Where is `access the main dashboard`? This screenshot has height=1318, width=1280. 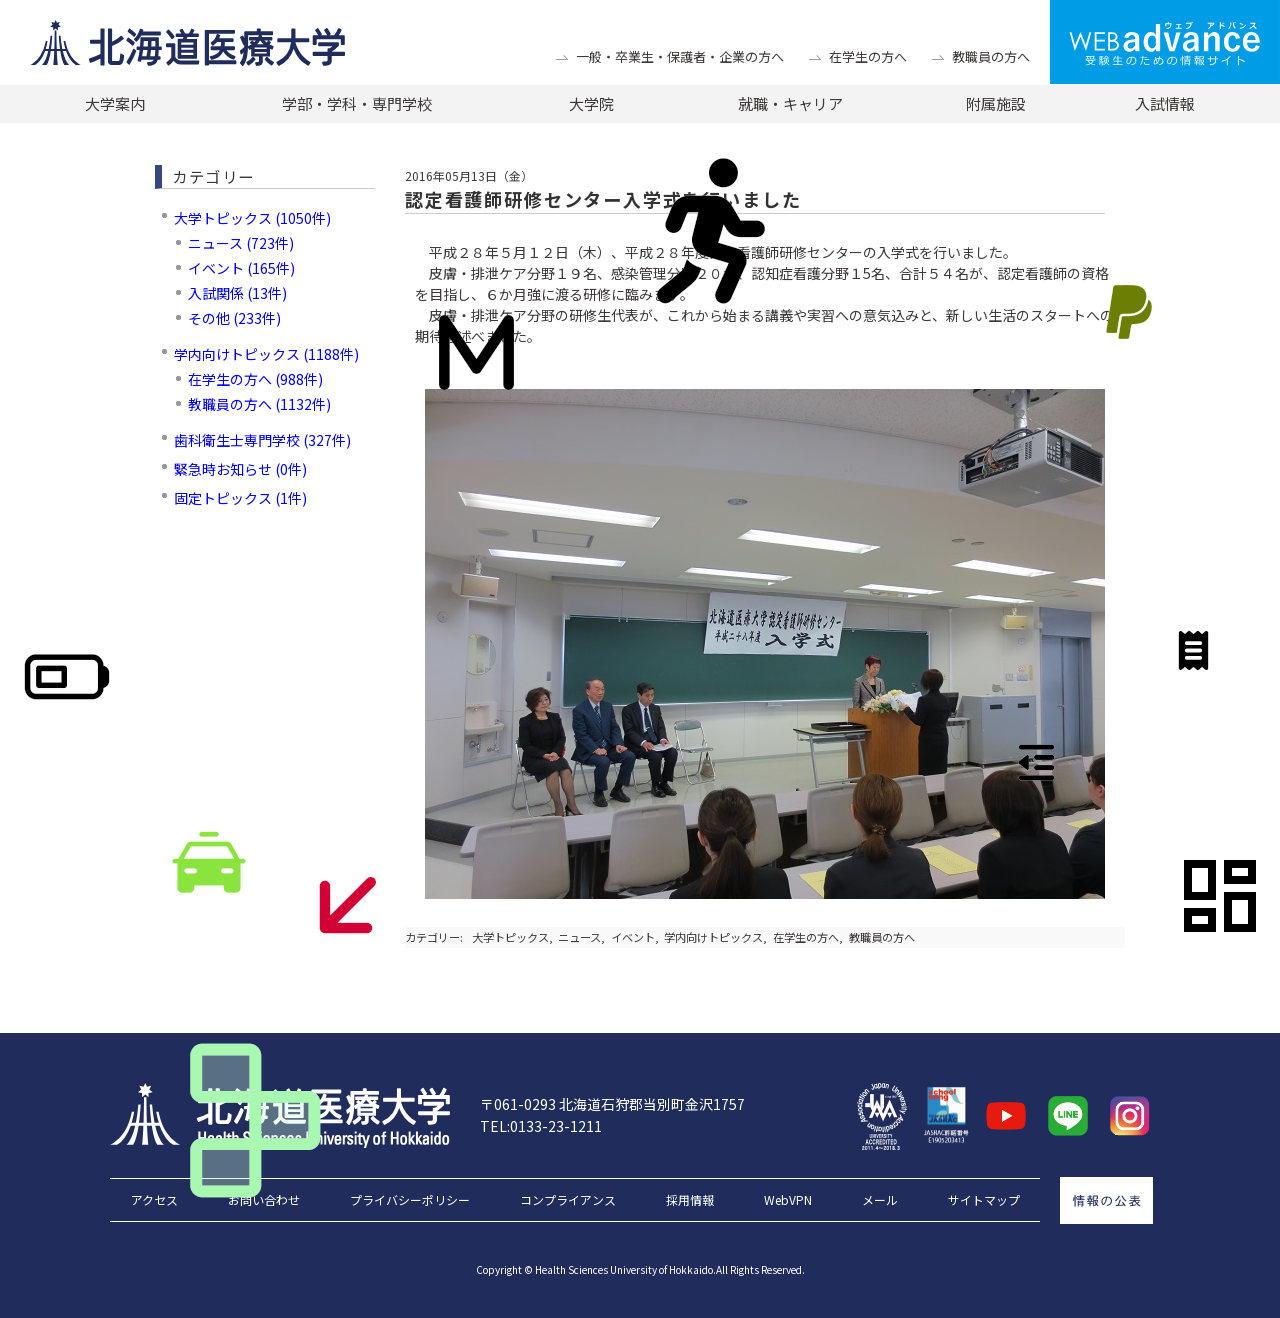
access the main dashboard is located at coordinates (1220, 896).